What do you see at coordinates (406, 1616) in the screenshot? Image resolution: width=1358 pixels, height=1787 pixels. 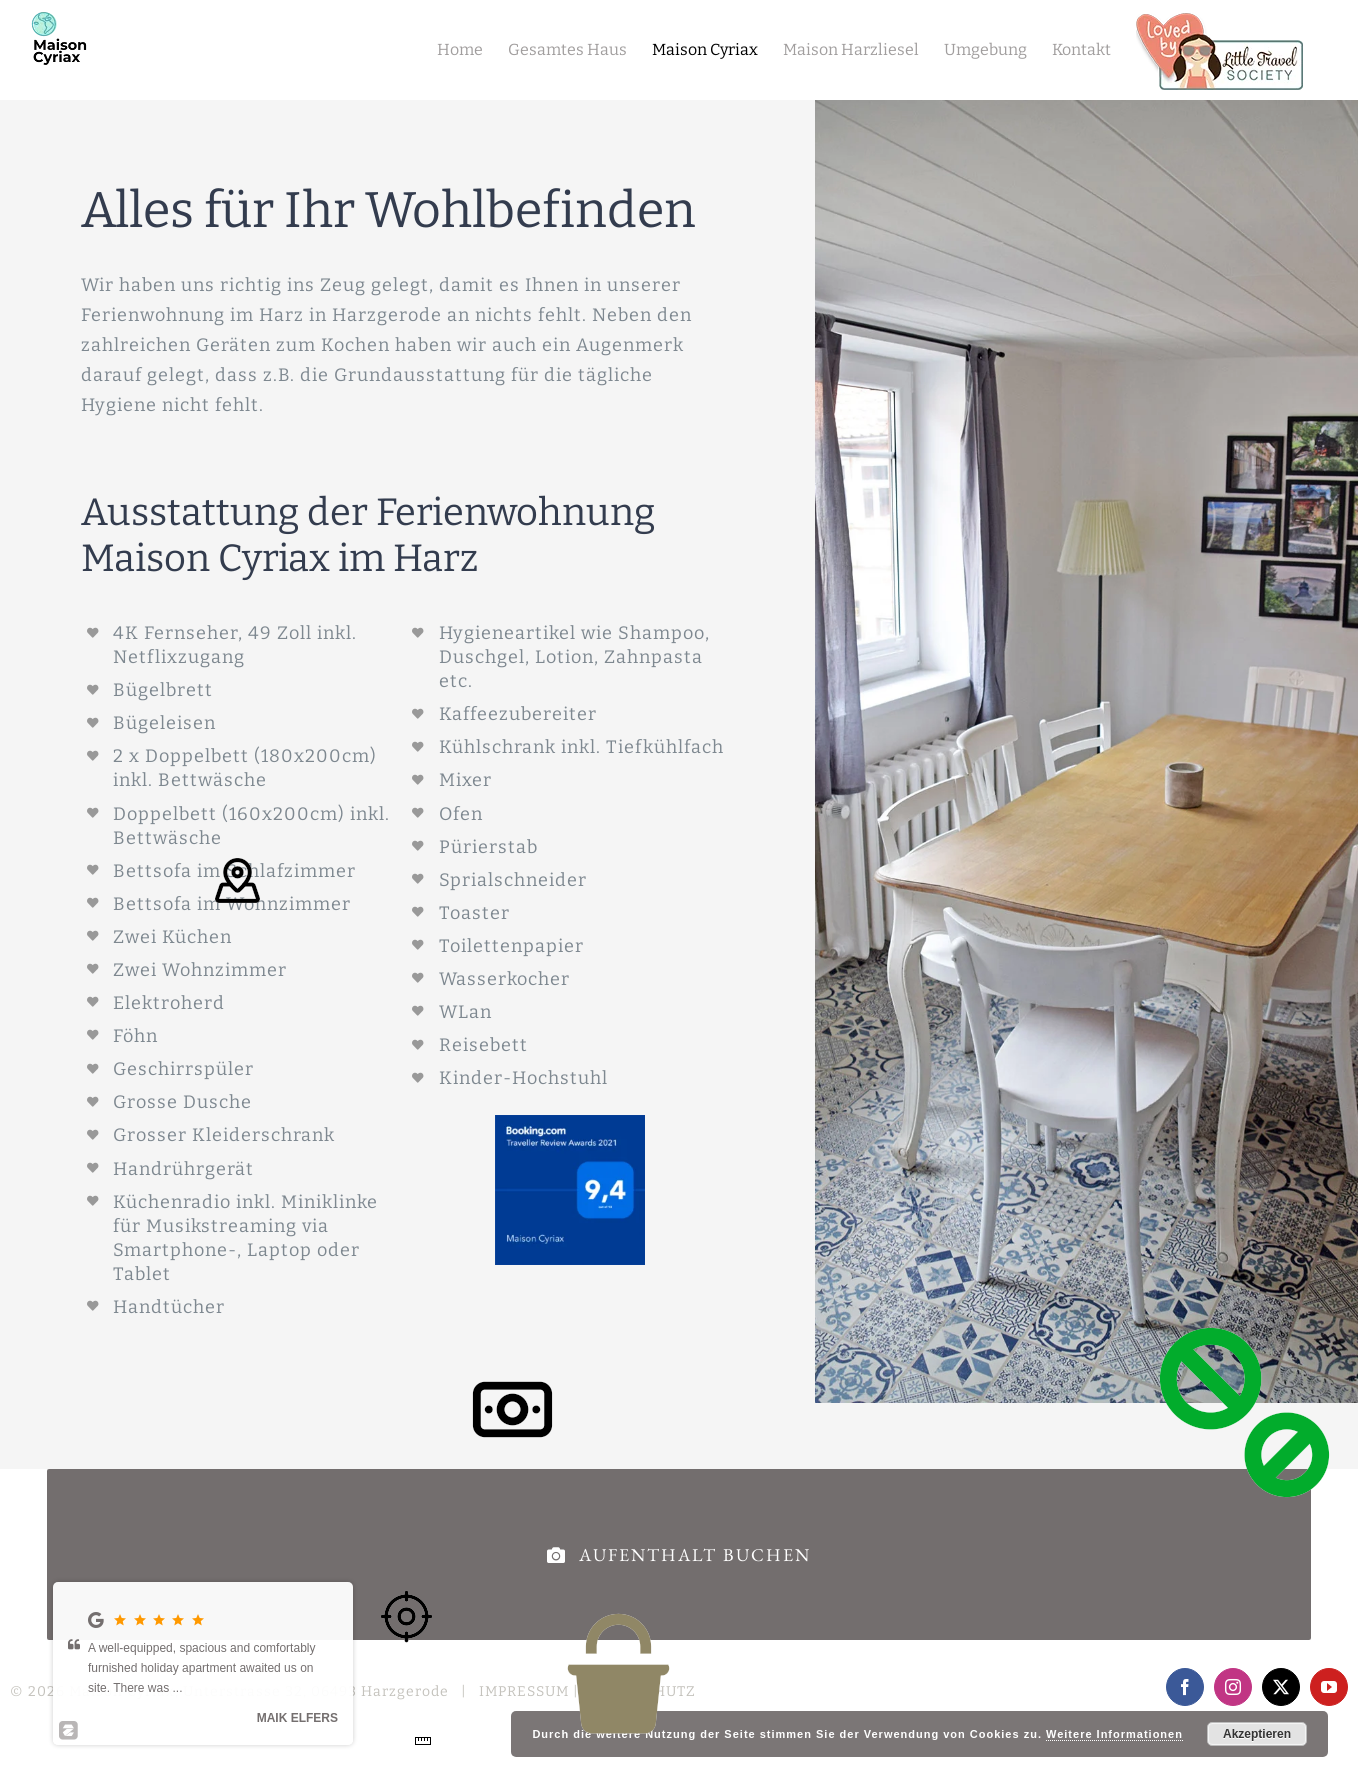 I see `center map on current location` at bounding box center [406, 1616].